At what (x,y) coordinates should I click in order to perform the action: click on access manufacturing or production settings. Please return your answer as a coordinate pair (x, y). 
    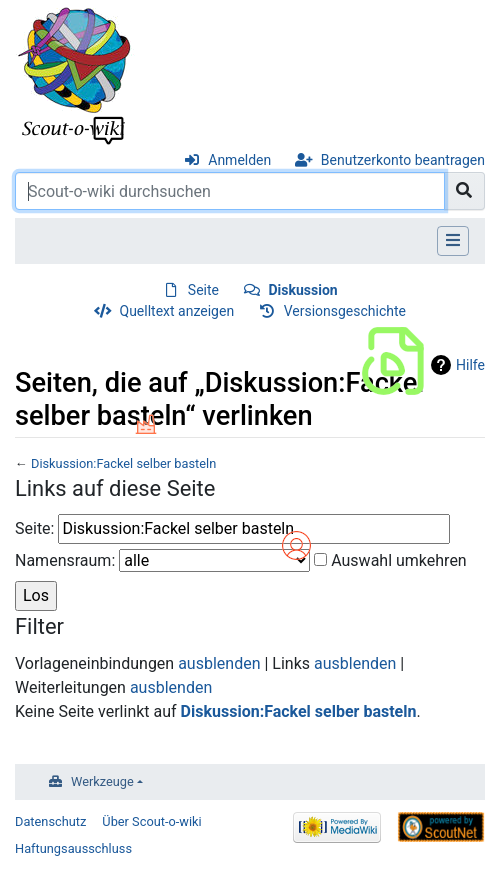
    Looking at the image, I should click on (146, 425).